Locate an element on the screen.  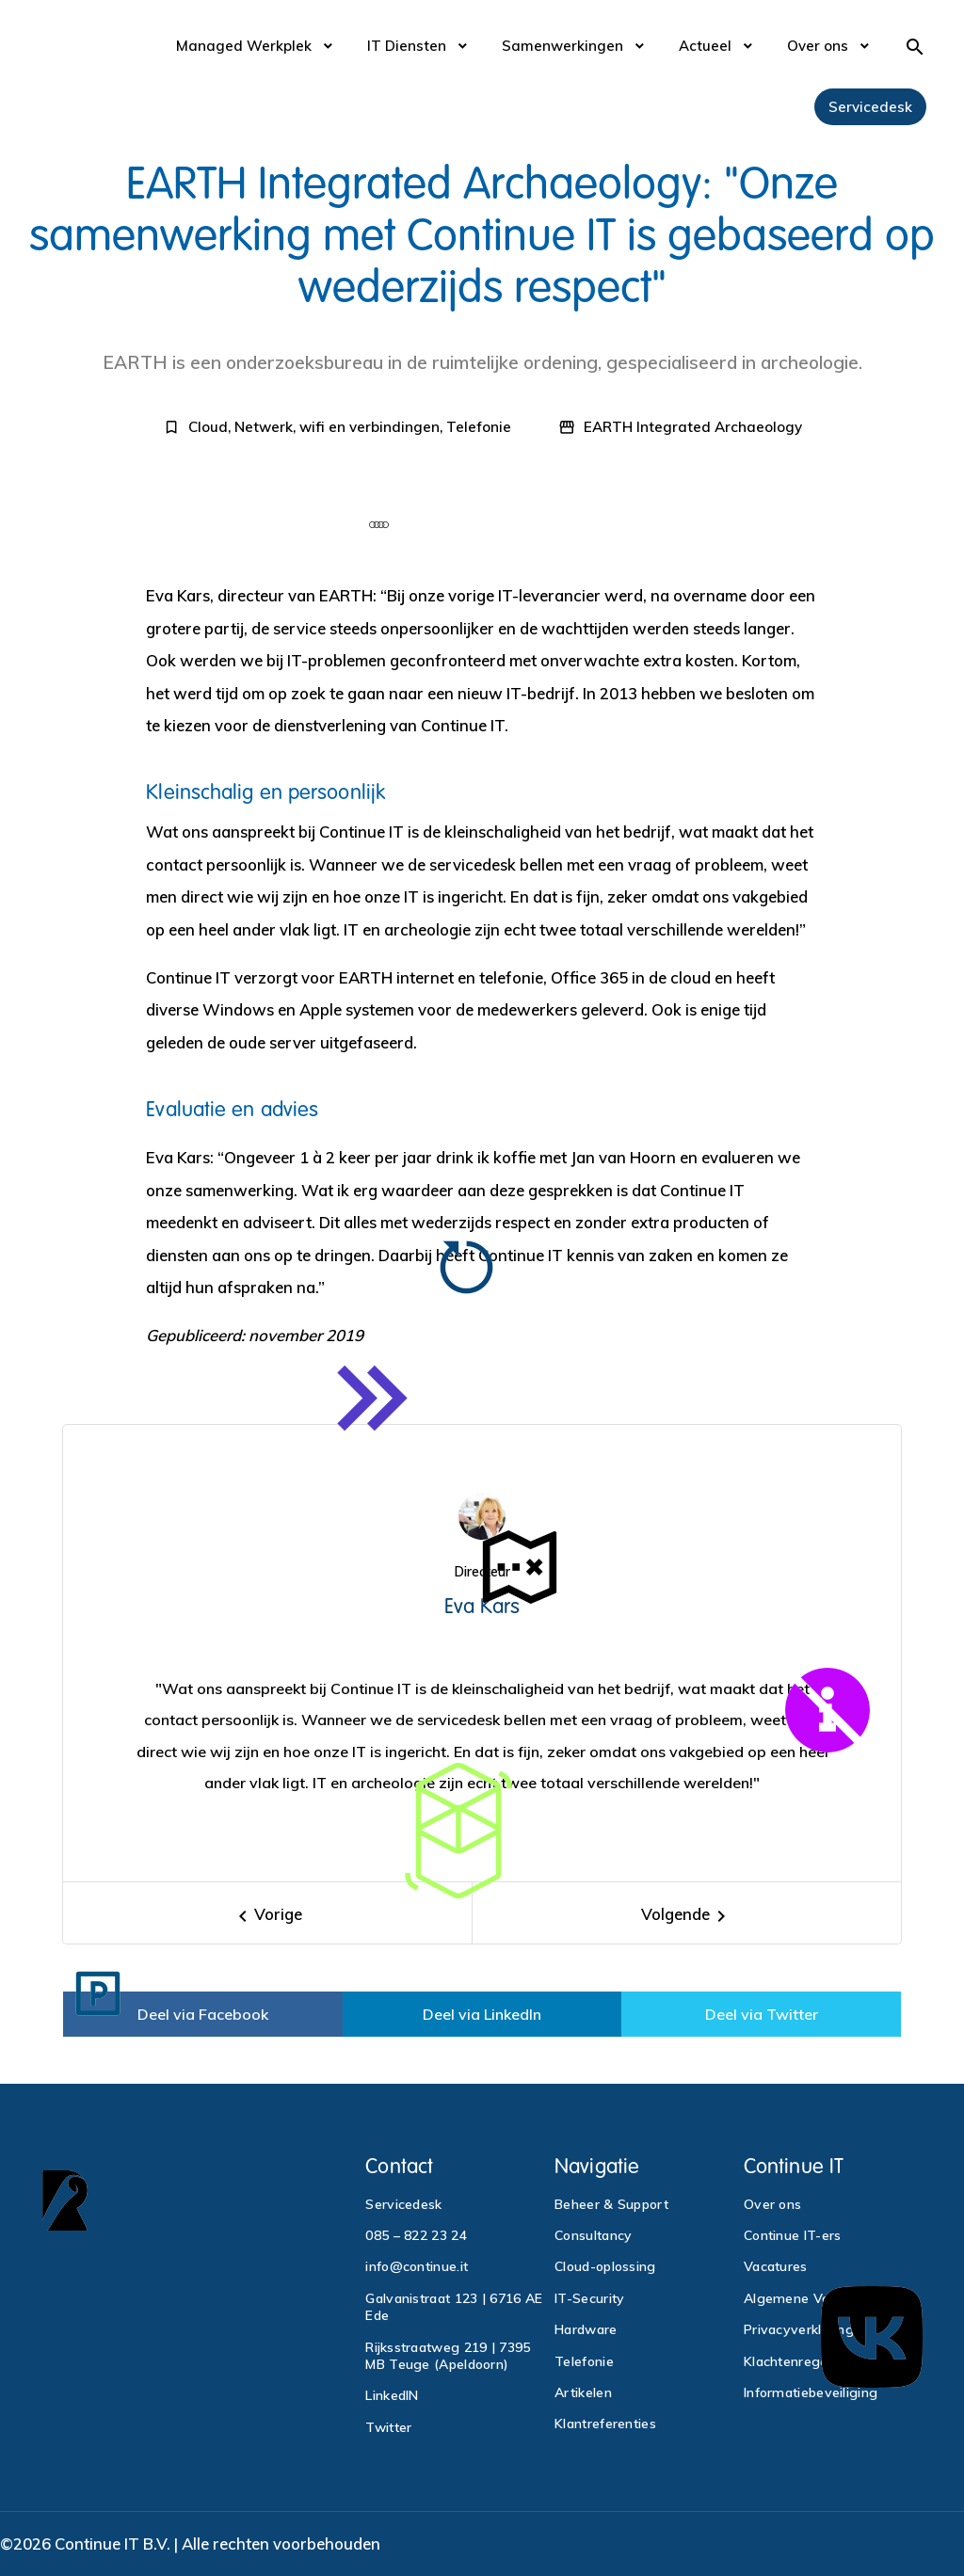
find nearby parking locations is located at coordinates (98, 1993).